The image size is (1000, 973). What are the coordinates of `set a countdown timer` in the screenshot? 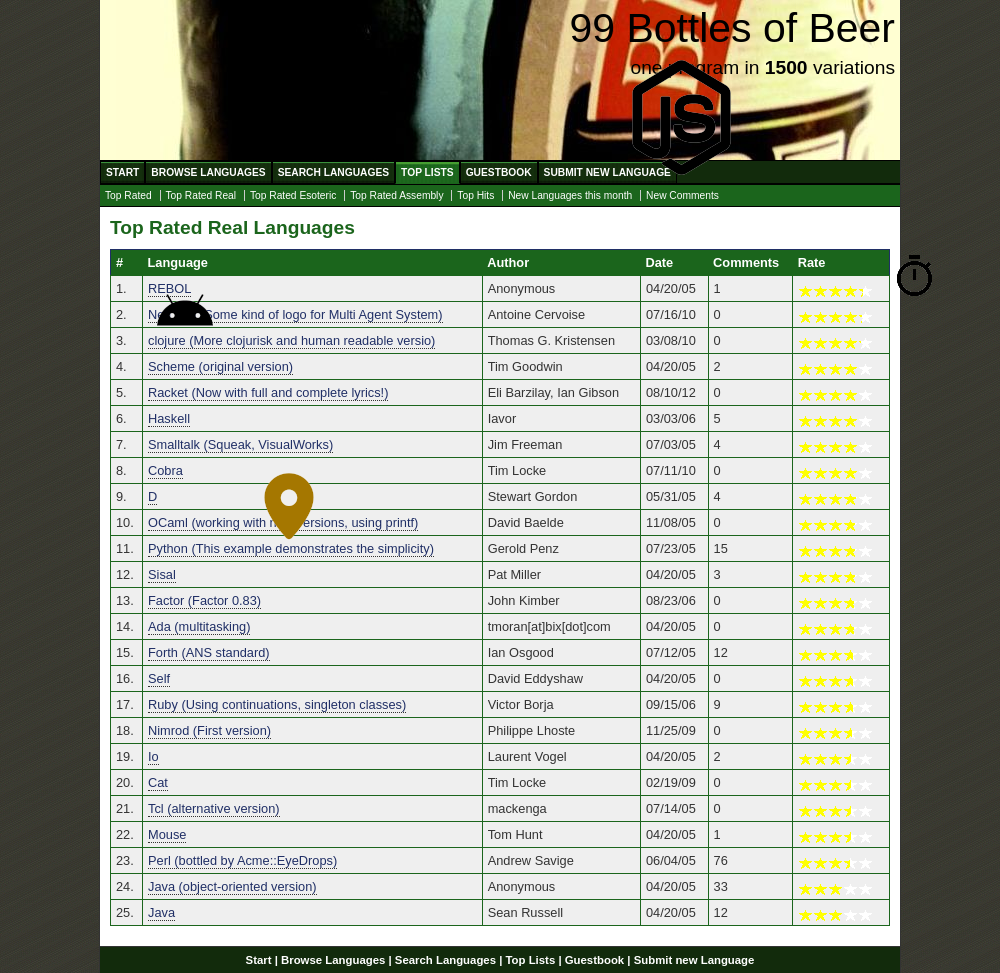 It's located at (914, 276).